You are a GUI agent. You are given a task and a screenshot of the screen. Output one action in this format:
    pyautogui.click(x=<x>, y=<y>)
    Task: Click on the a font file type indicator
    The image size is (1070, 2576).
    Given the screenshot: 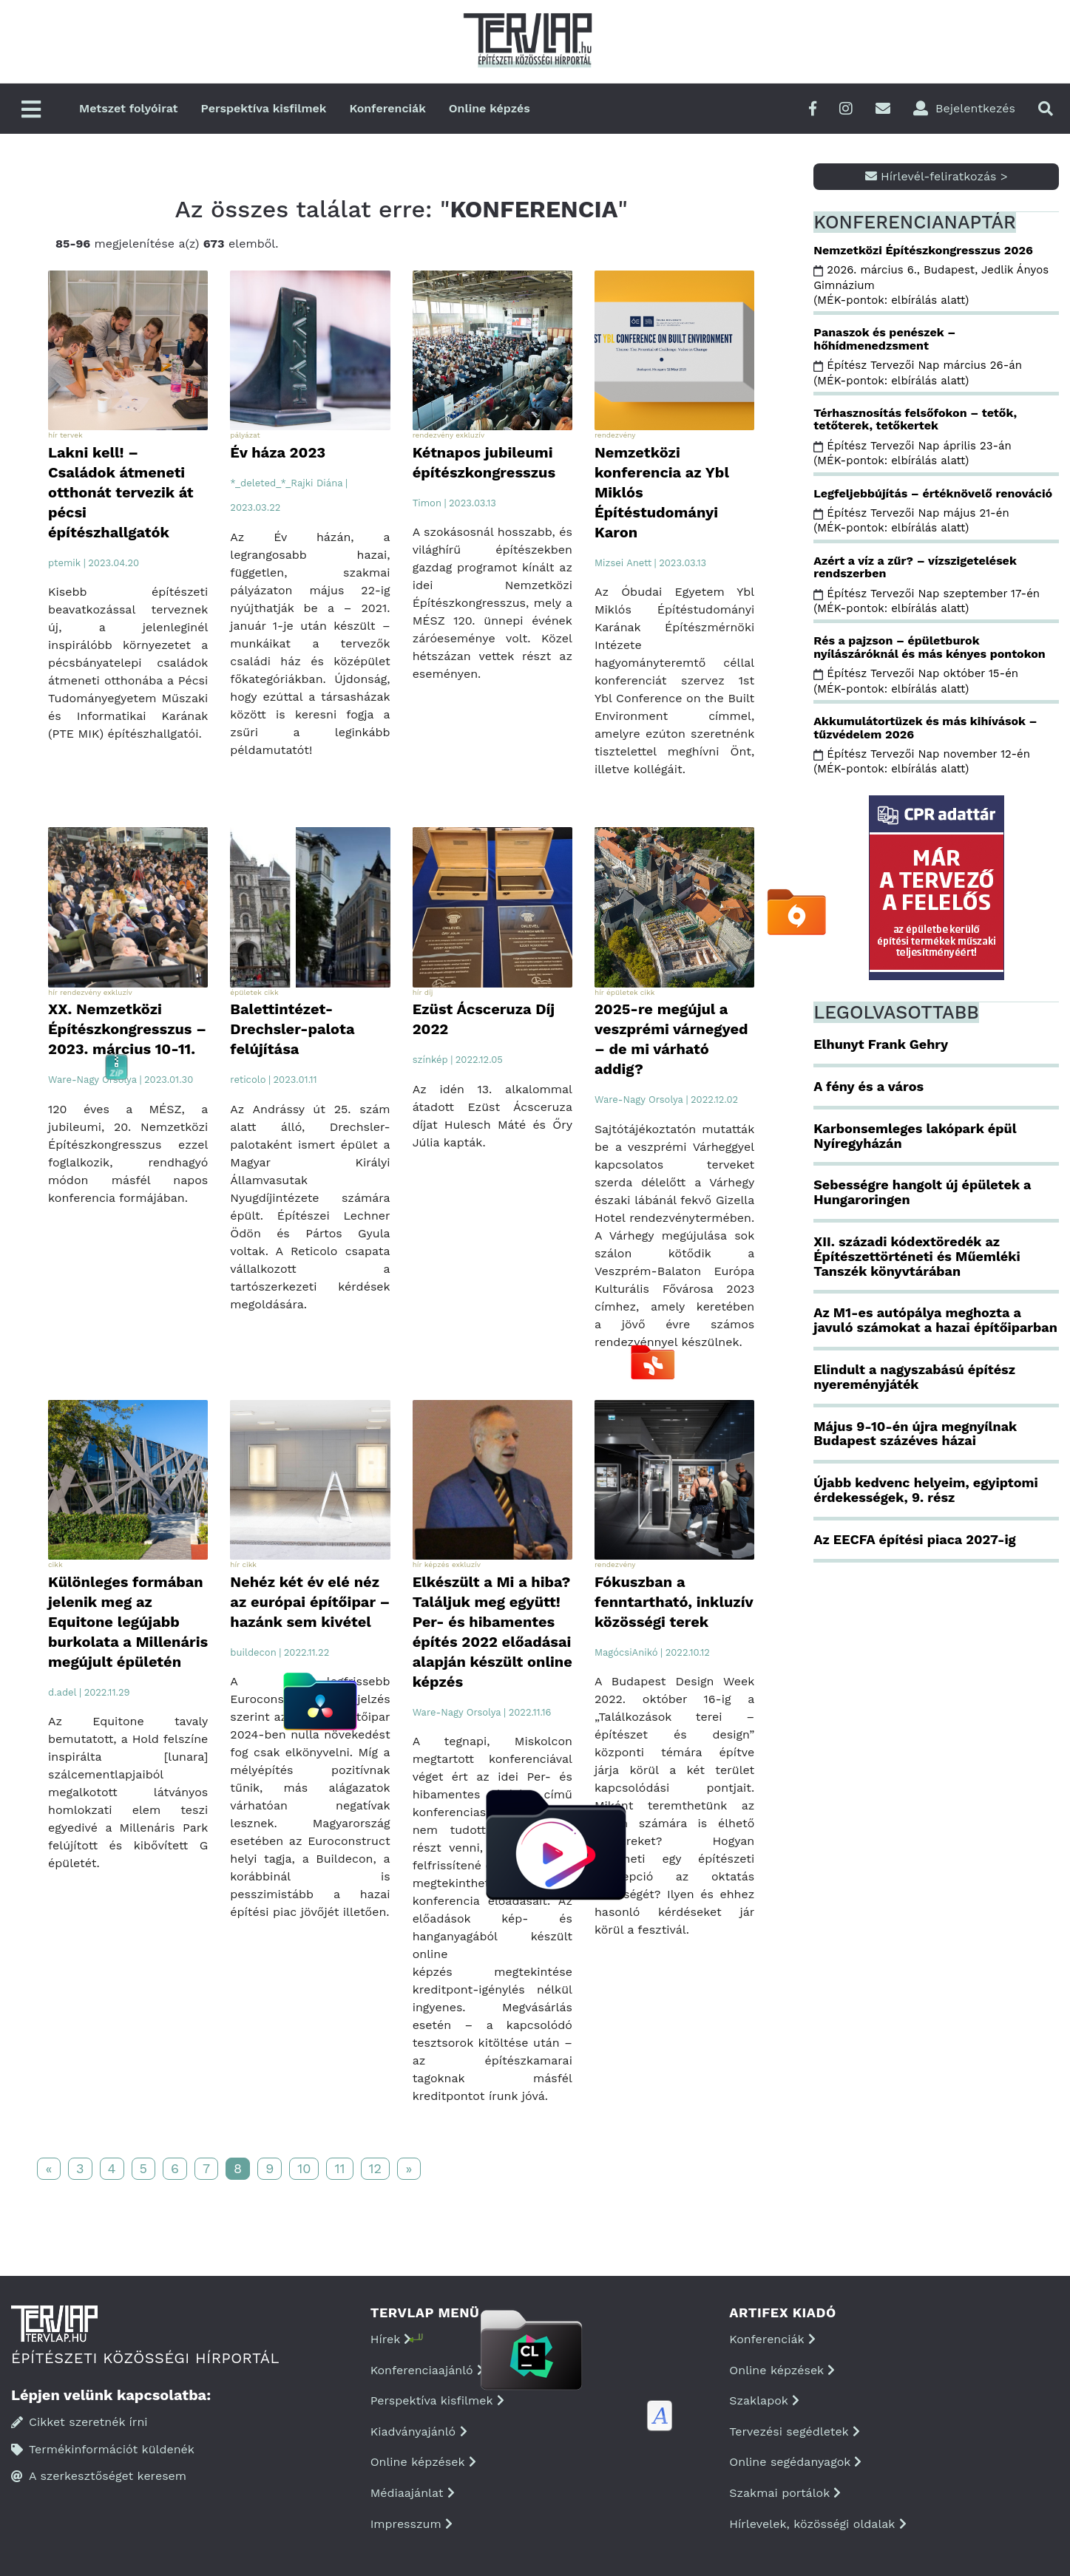 What is the action you would take?
    pyautogui.click(x=660, y=2416)
    